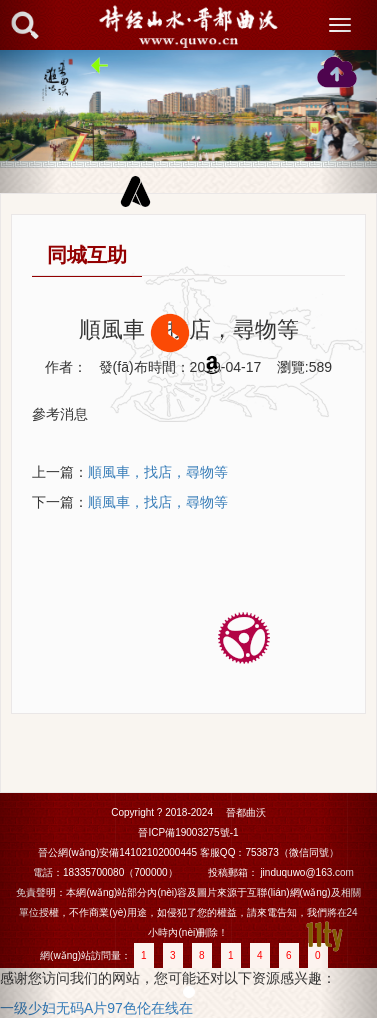 The height and width of the screenshot is (1018, 377). Describe the element at coordinates (170, 333) in the screenshot. I see `view current time` at that location.